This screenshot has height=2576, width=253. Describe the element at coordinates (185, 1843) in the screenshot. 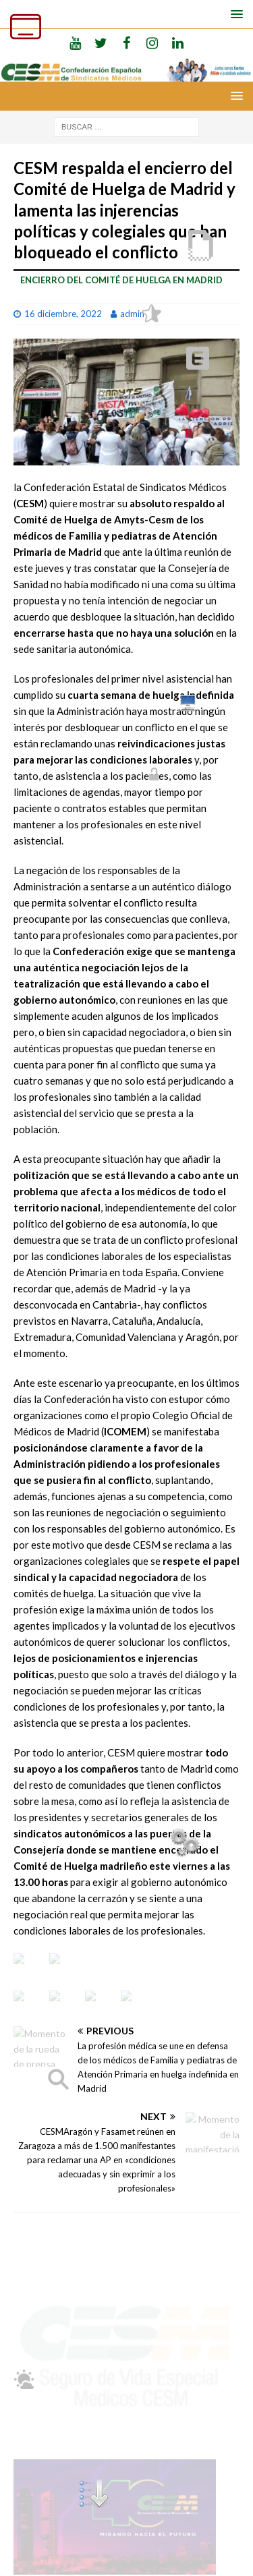

I see `run a system process or script` at that location.